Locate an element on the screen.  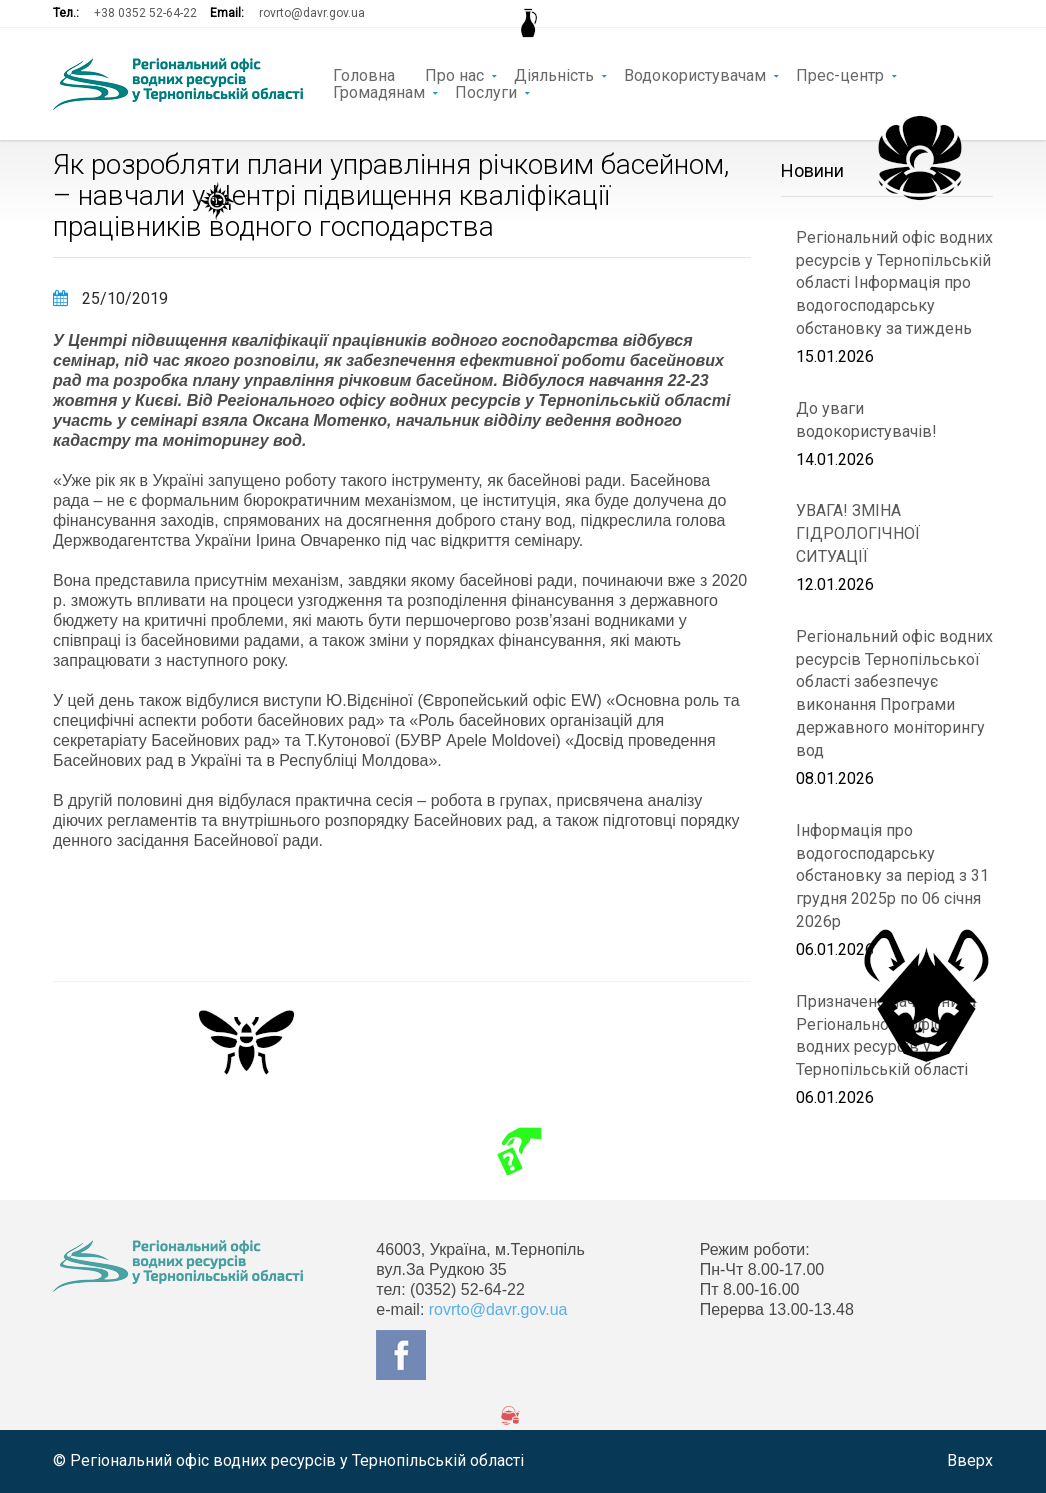
tea ceremony or tea-related game feature is located at coordinates (510, 1415).